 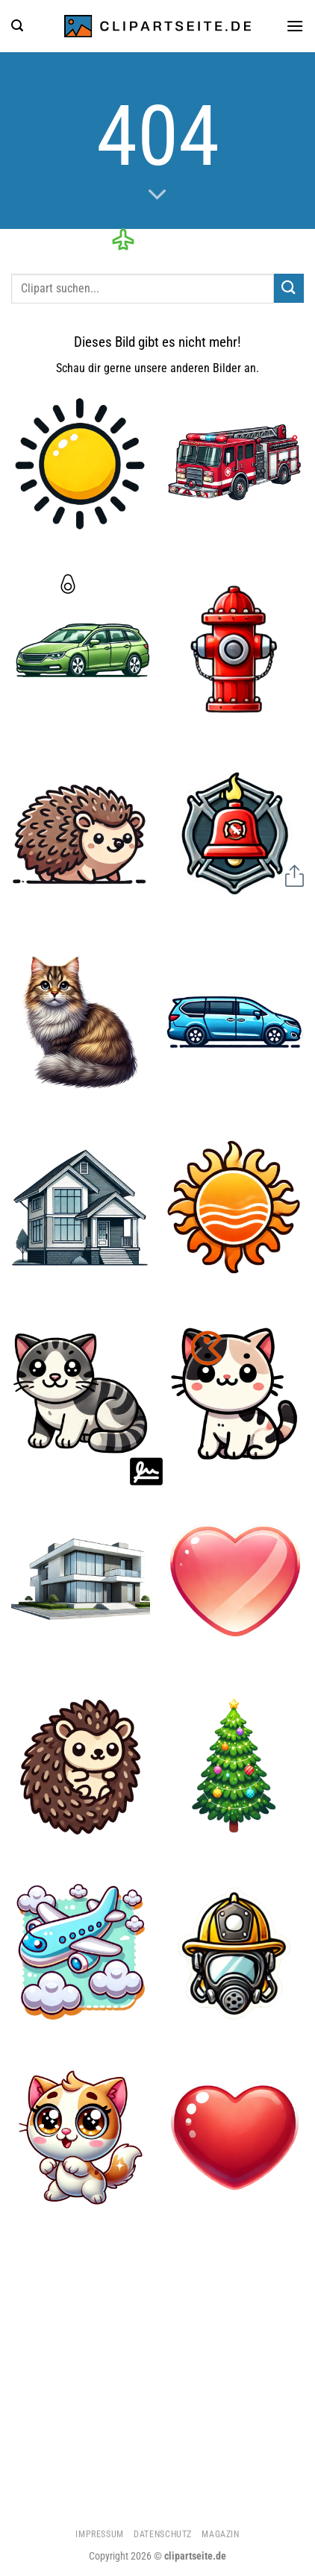 I want to click on enable airplane mode, so click(x=123, y=239).